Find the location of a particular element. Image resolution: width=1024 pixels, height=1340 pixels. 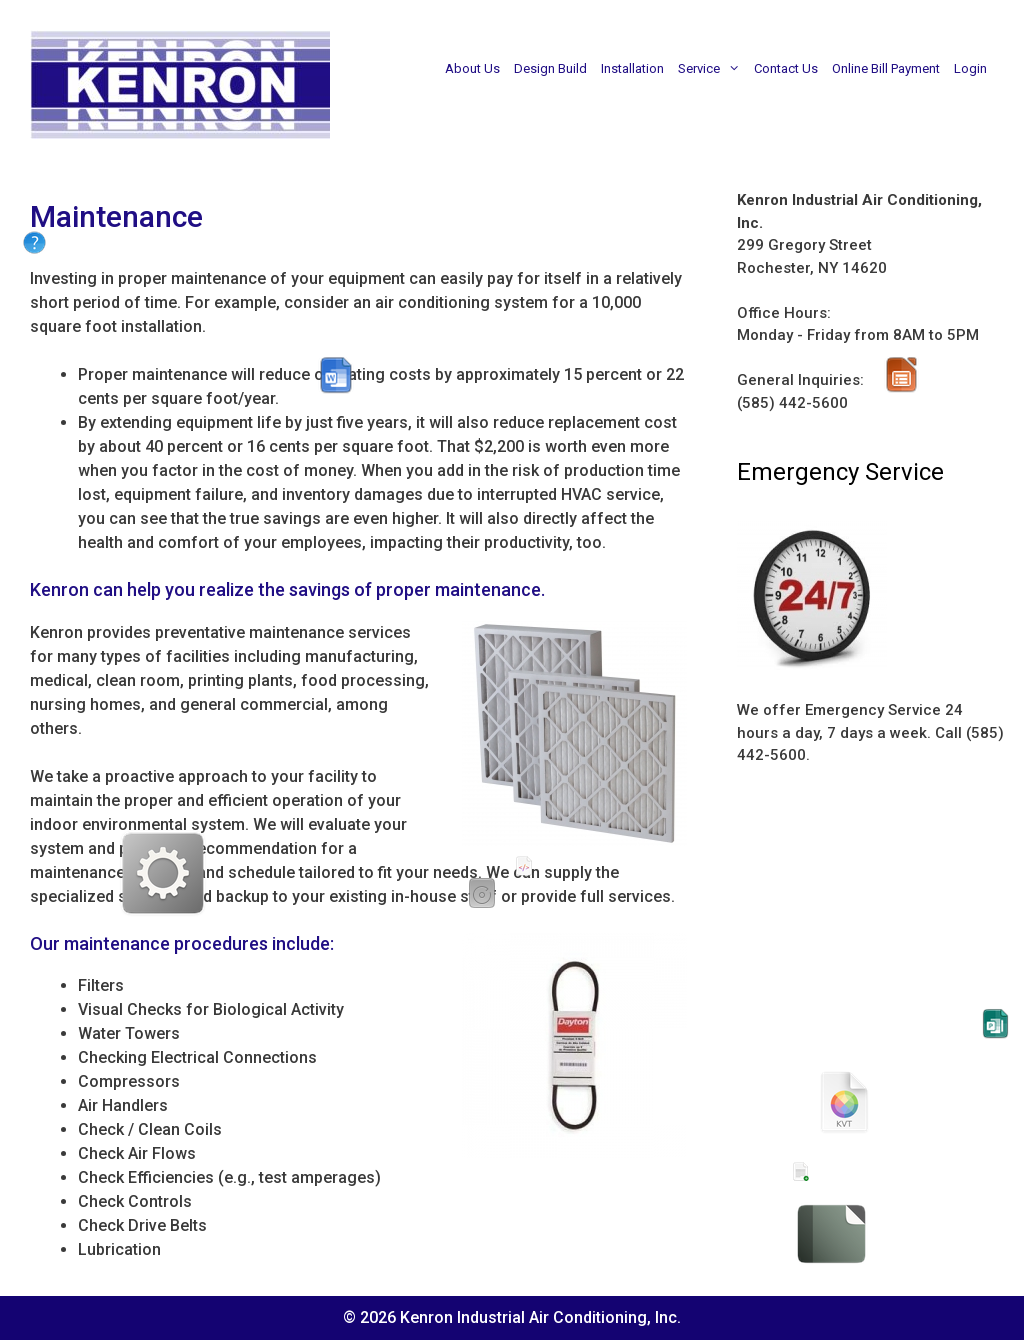

open libreoffice impress presentation software is located at coordinates (901, 374).